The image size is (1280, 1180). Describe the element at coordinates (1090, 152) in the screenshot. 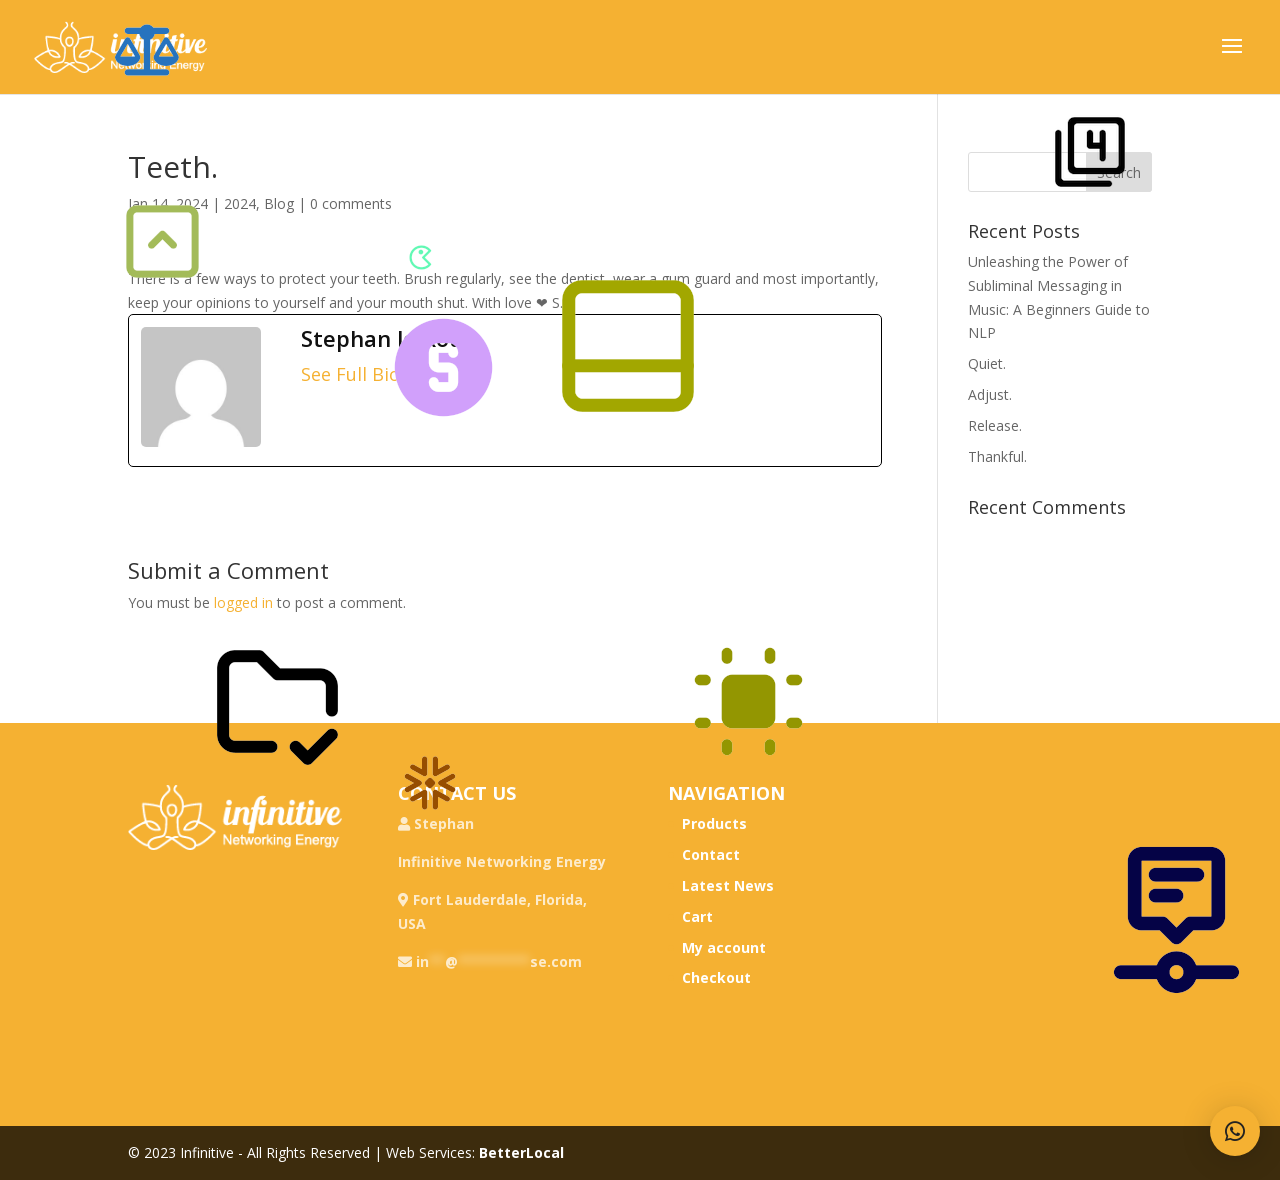

I see `indicates 4 stacked layers or images` at that location.